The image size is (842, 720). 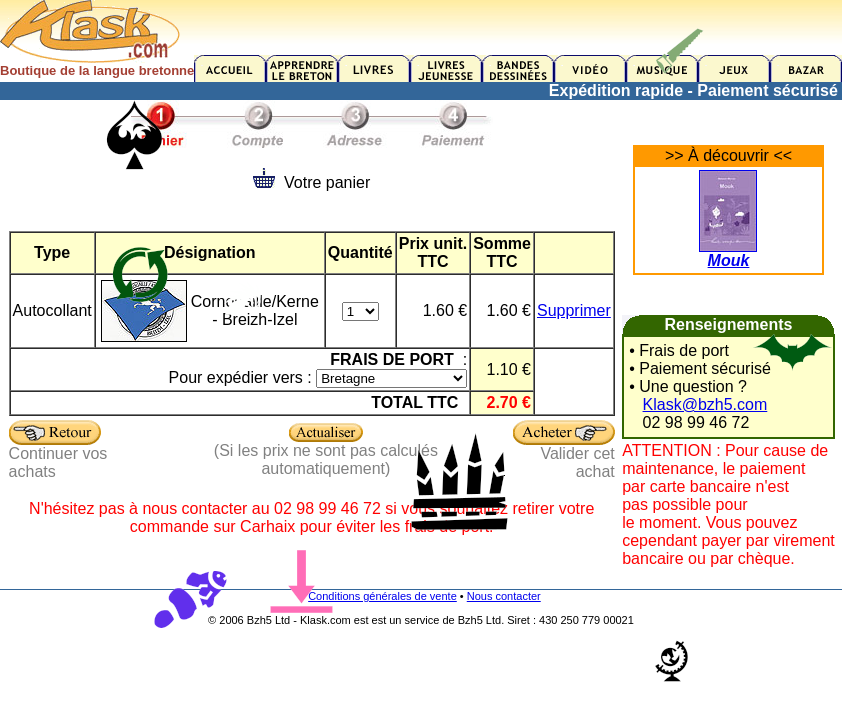 What do you see at coordinates (459, 481) in the screenshot?
I see `place defensive barrier or fortification` at bounding box center [459, 481].